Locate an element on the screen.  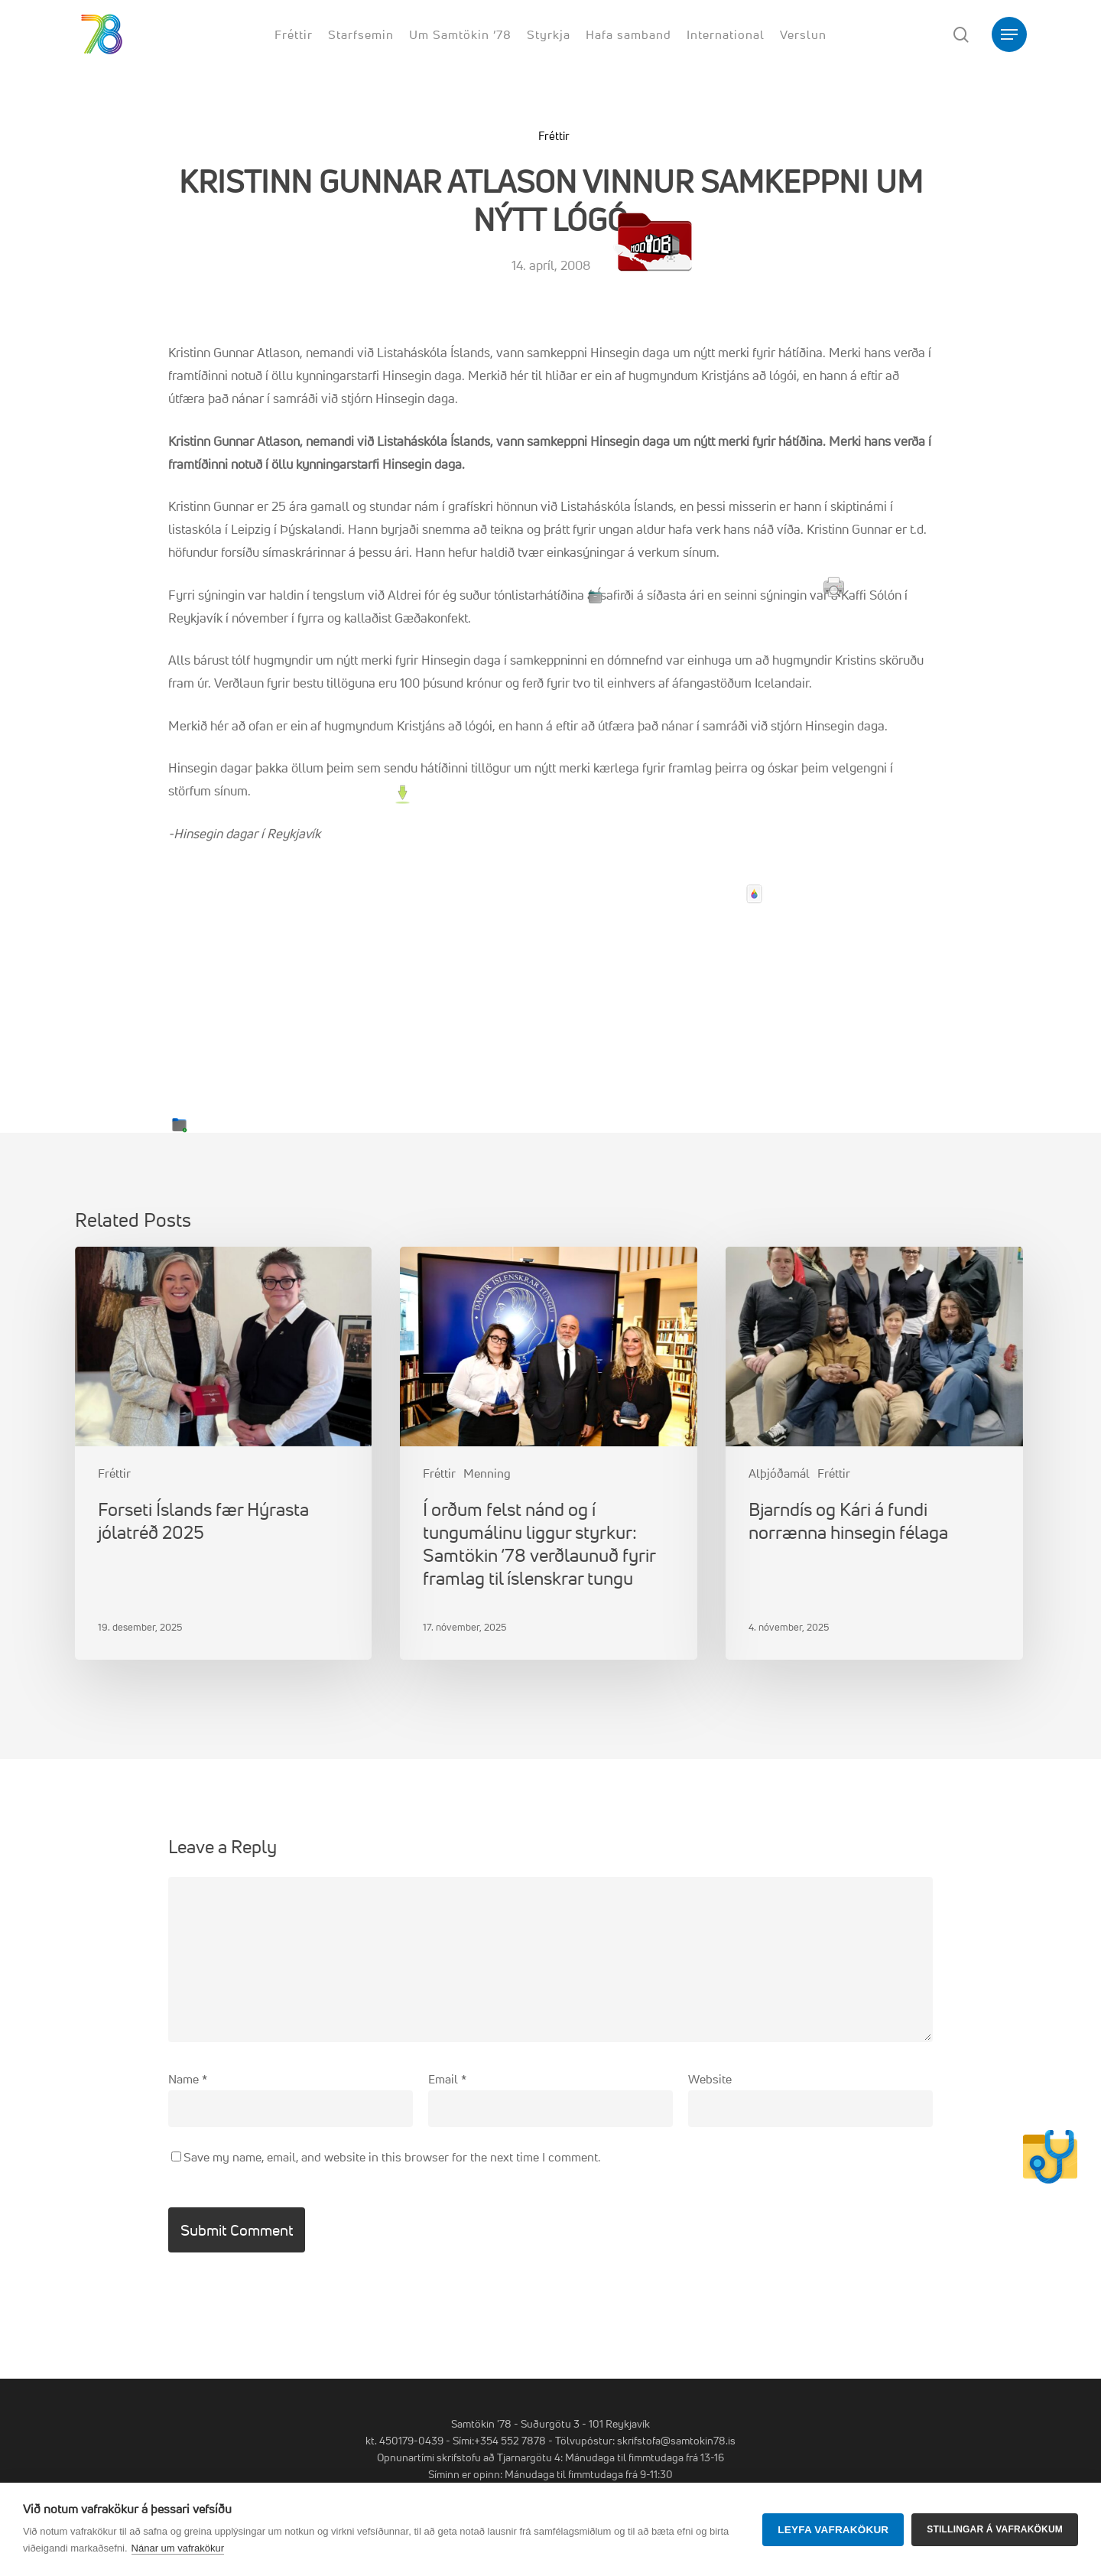
an ICC color profile file is located at coordinates (754, 893).